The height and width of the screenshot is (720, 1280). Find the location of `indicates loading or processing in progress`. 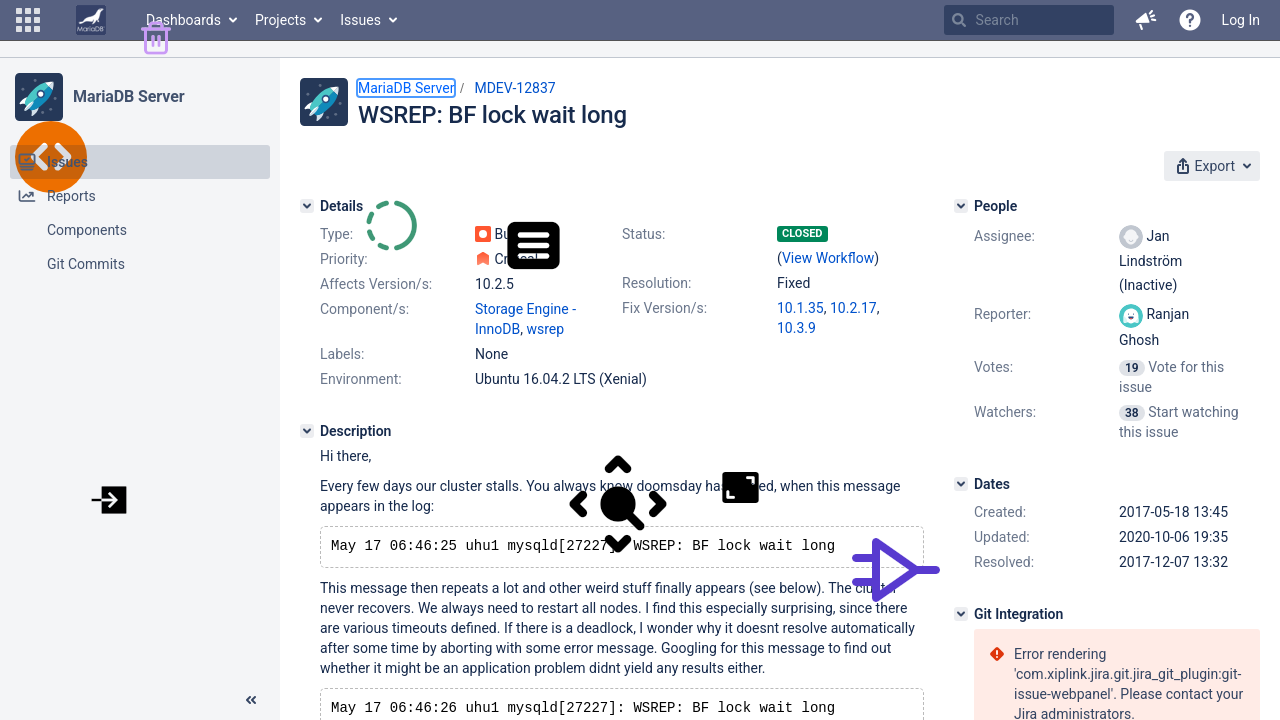

indicates loading or processing in progress is located at coordinates (391, 225).